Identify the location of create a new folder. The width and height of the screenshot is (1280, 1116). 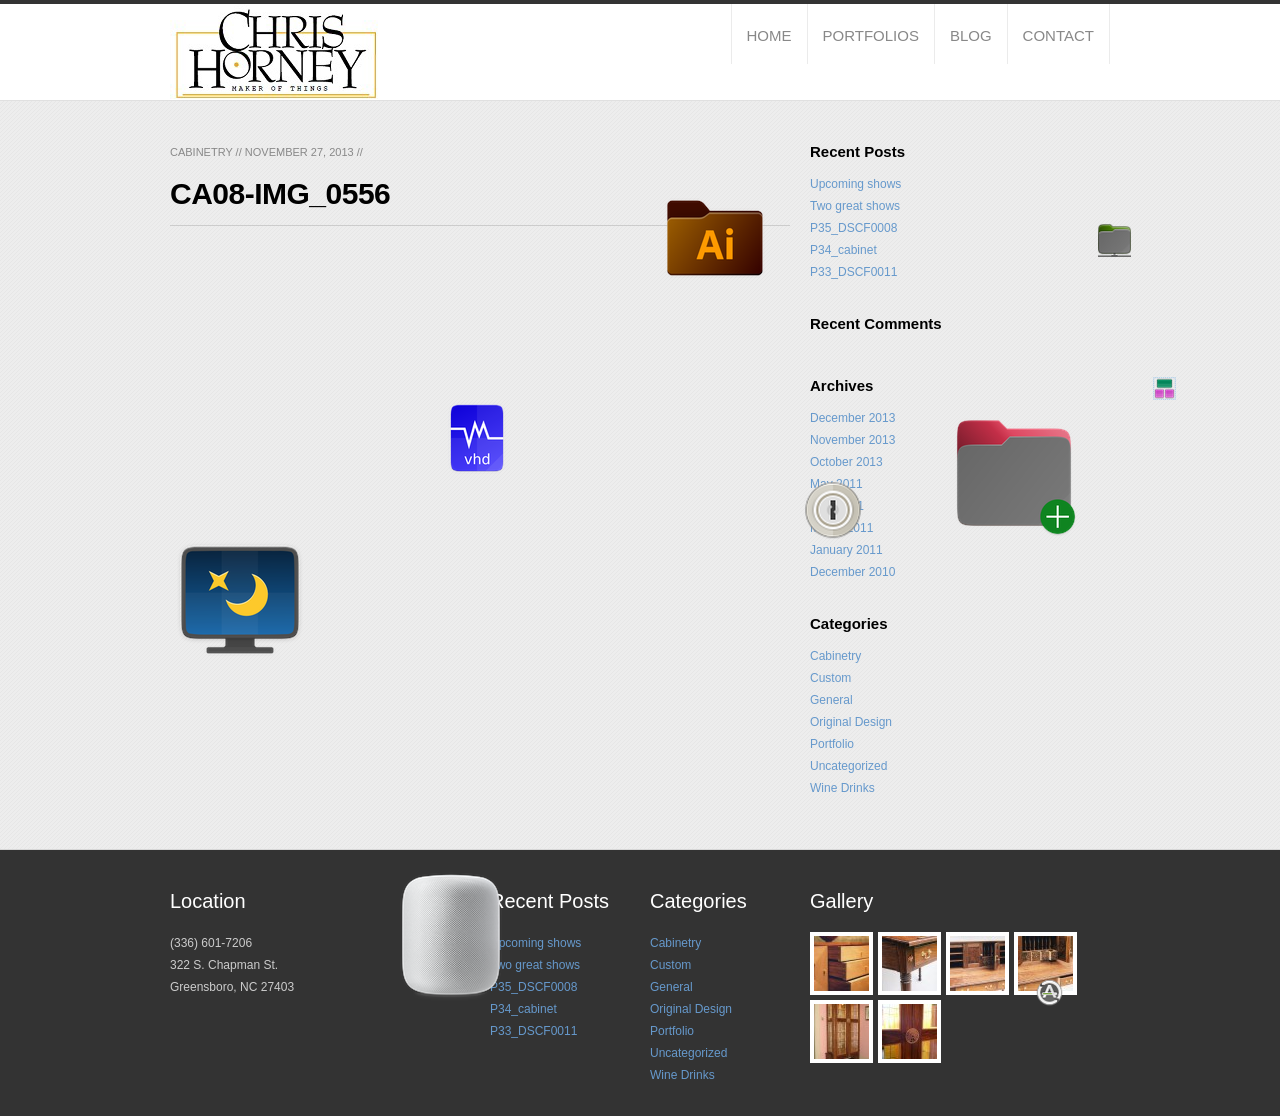
(1014, 473).